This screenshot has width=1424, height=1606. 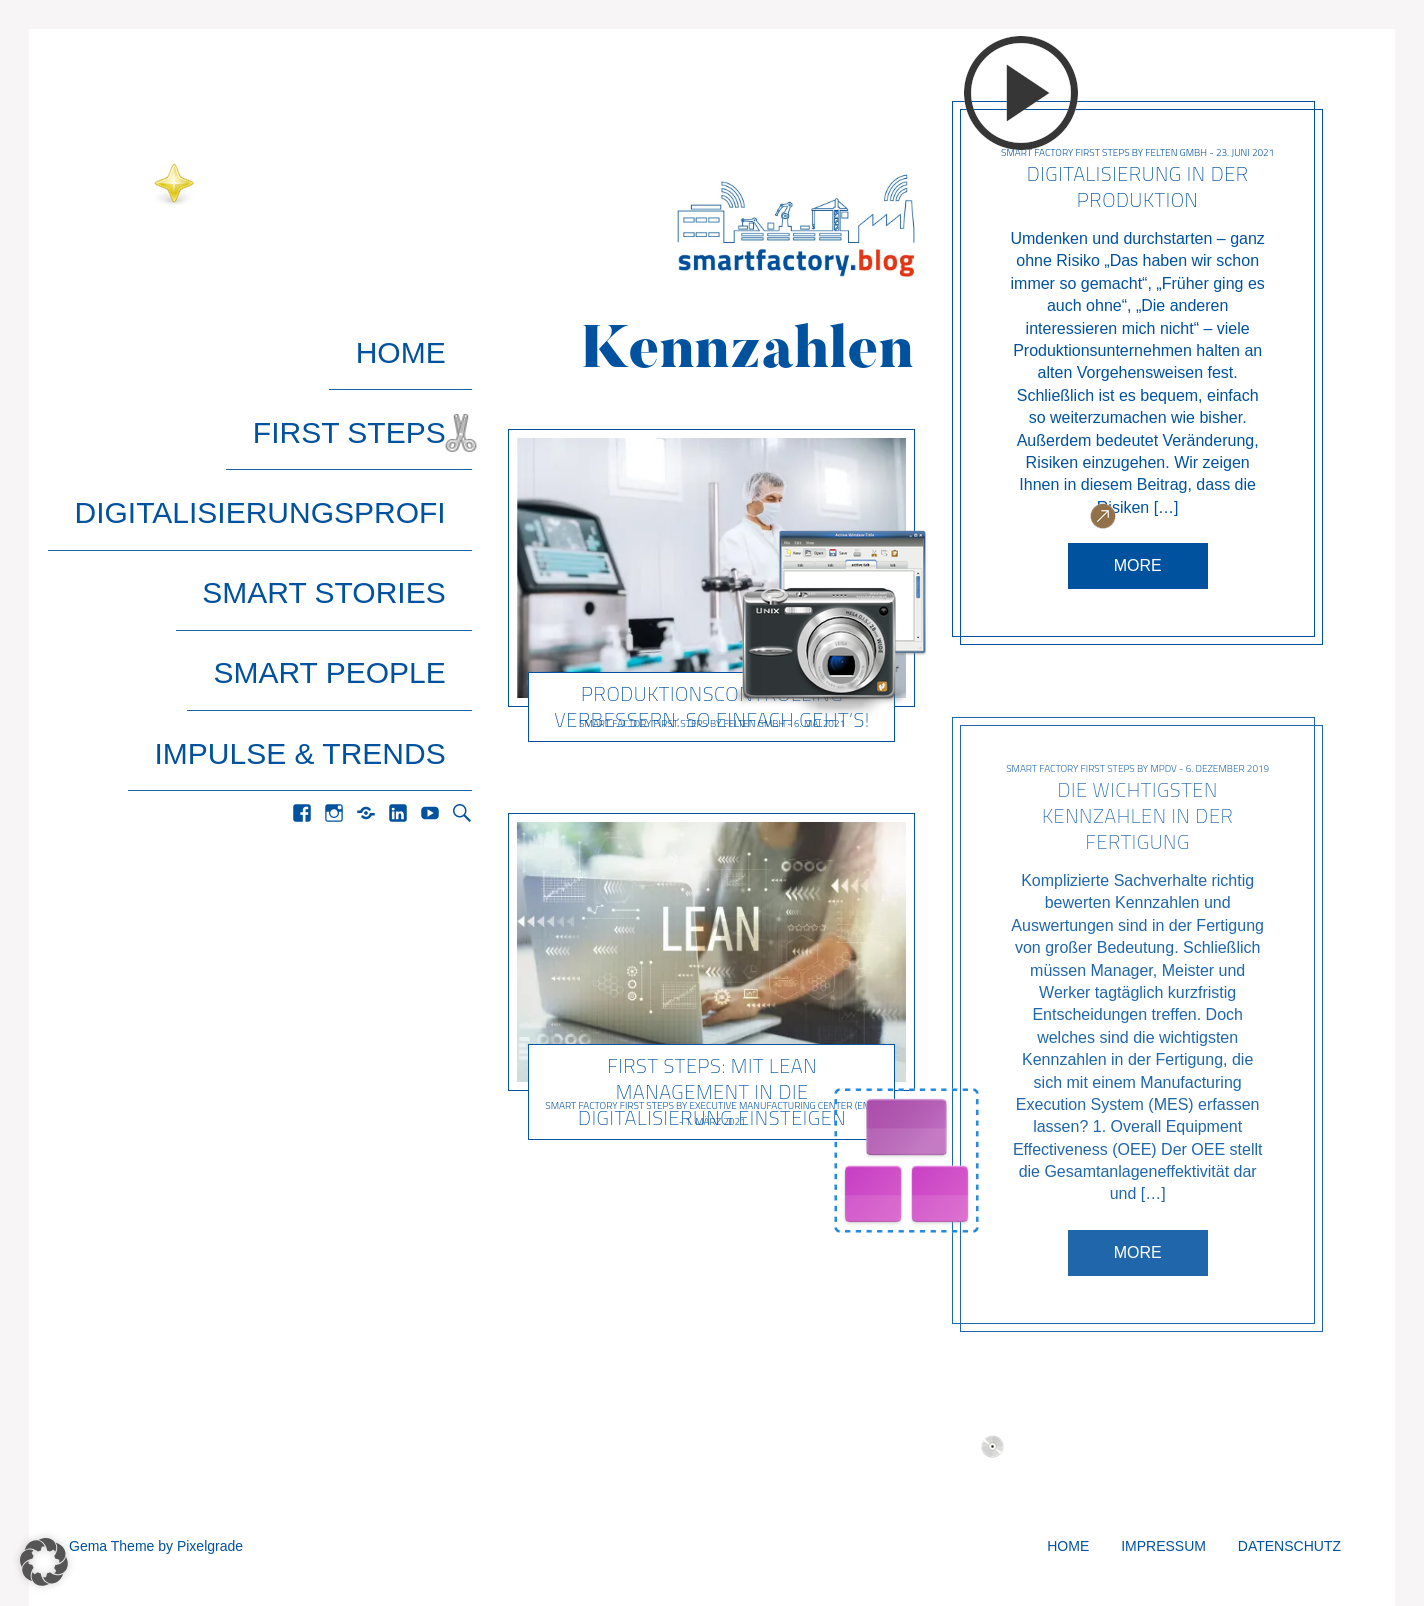 I want to click on start or resume a process, so click(x=1021, y=93).